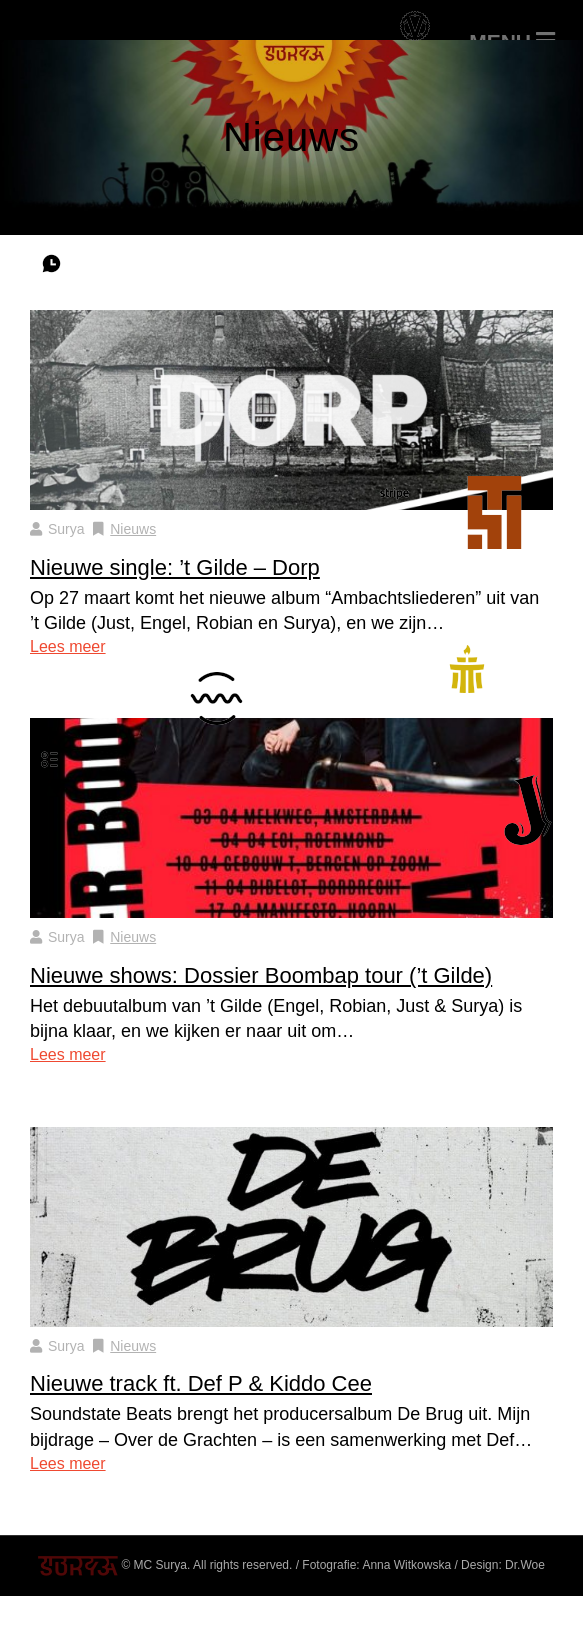 The width and height of the screenshot is (583, 1626). What do you see at coordinates (467, 669) in the screenshot?
I see `visit Red Candle Games website or store page` at bounding box center [467, 669].